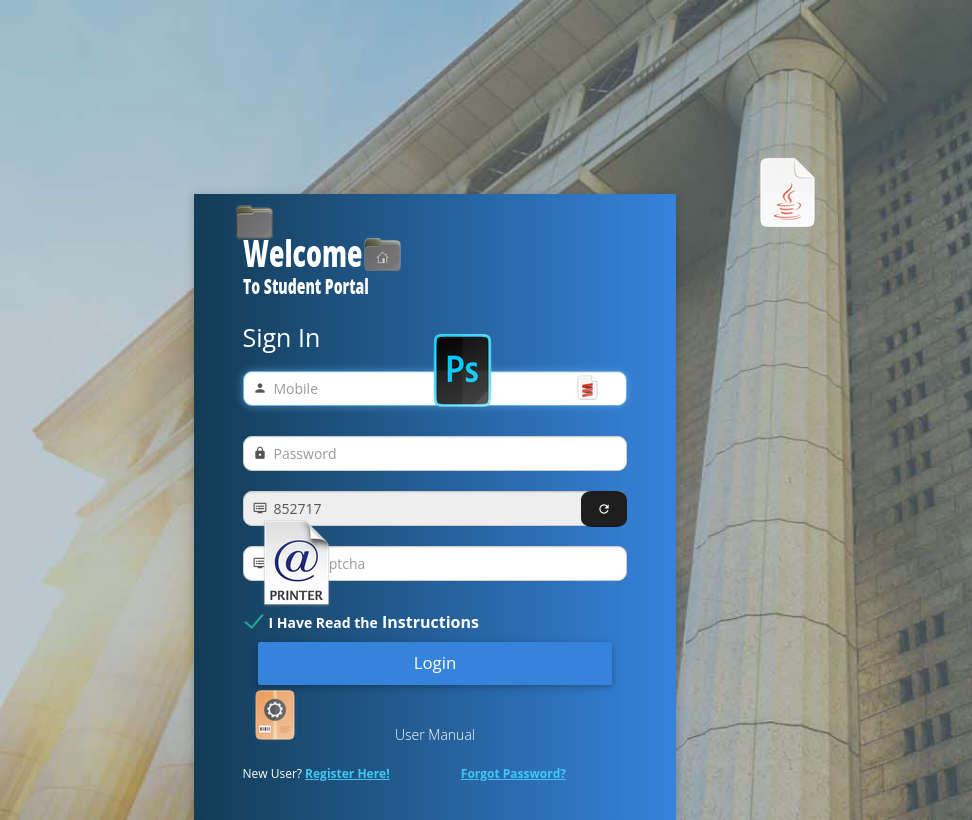 The image size is (972, 820). Describe the element at coordinates (382, 254) in the screenshot. I see `access your home folder` at that location.